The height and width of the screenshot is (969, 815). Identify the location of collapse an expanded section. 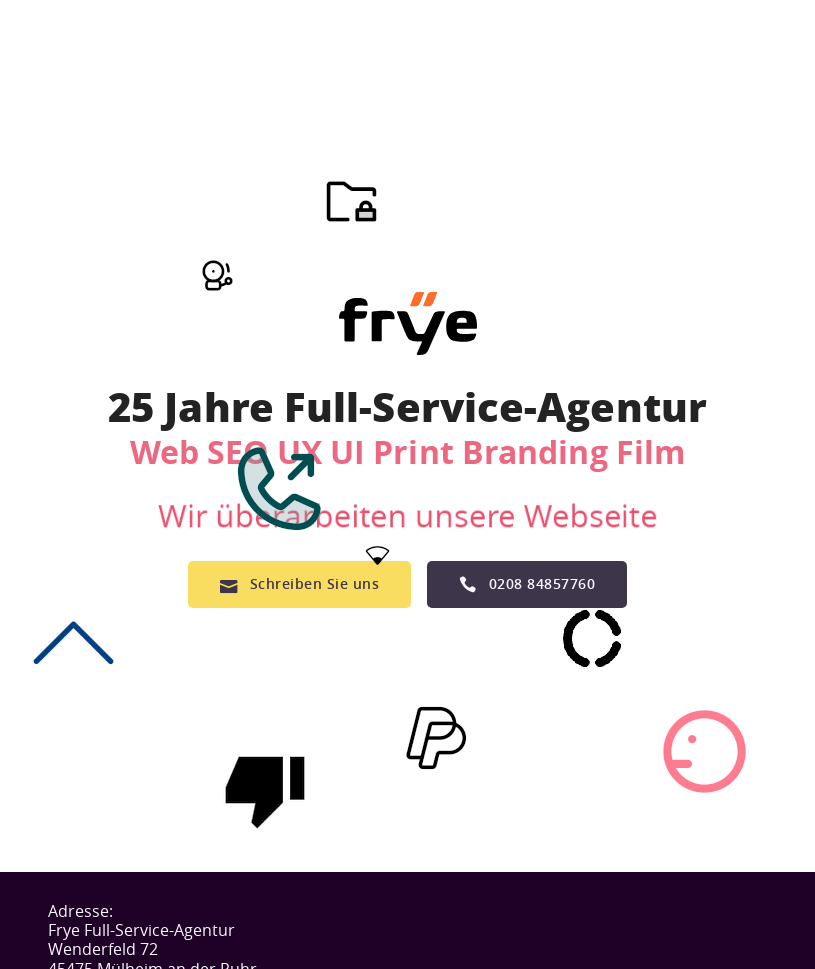
(73, 646).